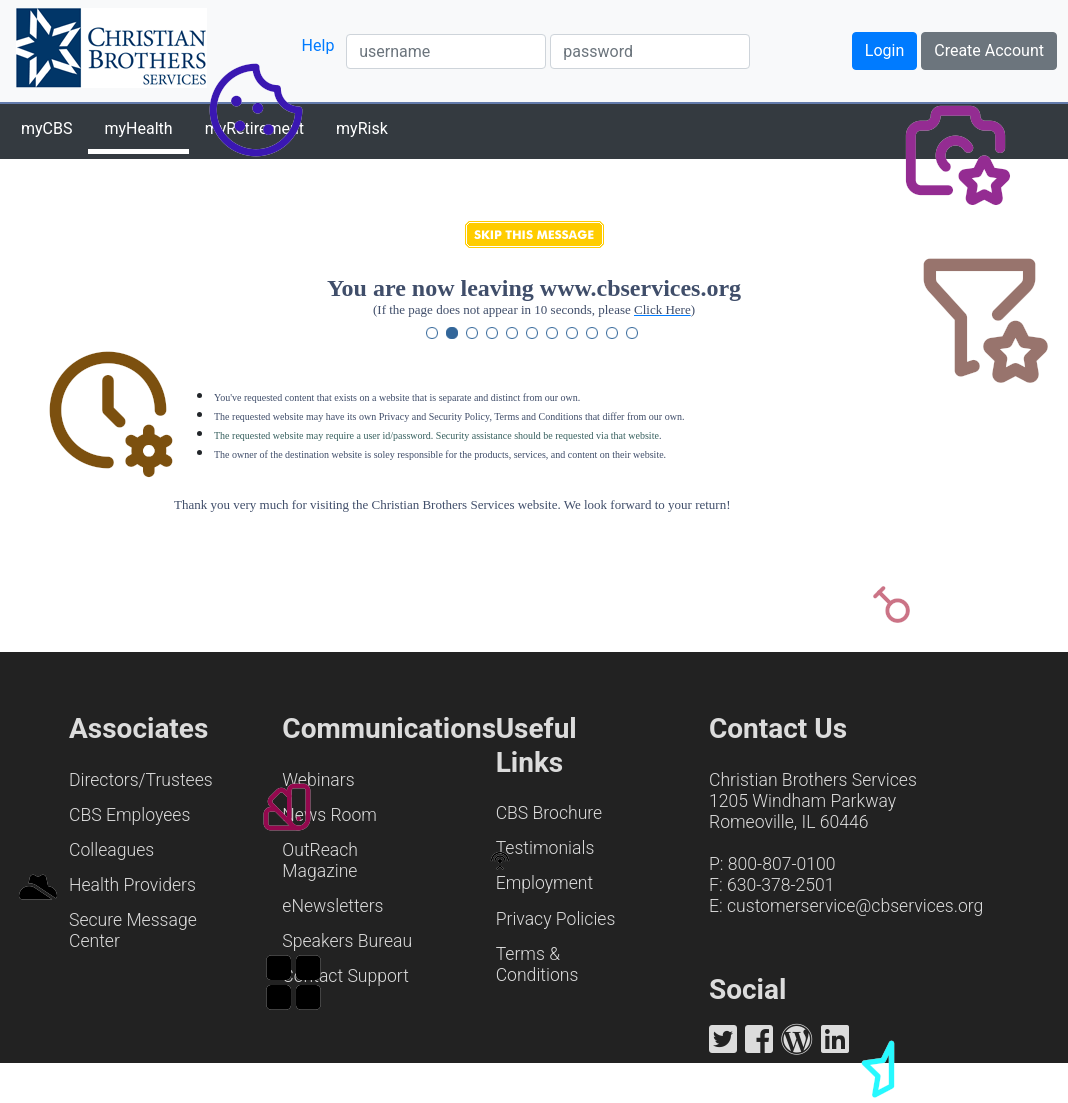  Describe the element at coordinates (293, 982) in the screenshot. I see `open app grid or launcher` at that location.